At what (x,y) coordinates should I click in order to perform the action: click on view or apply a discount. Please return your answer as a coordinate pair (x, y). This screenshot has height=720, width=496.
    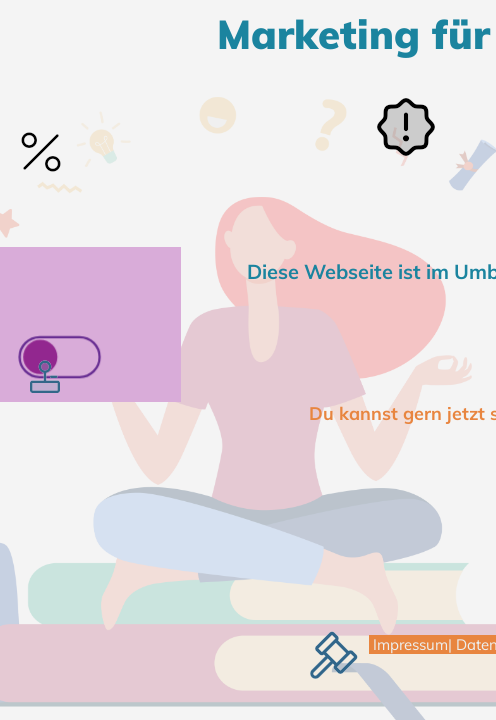
    Looking at the image, I should click on (41, 152).